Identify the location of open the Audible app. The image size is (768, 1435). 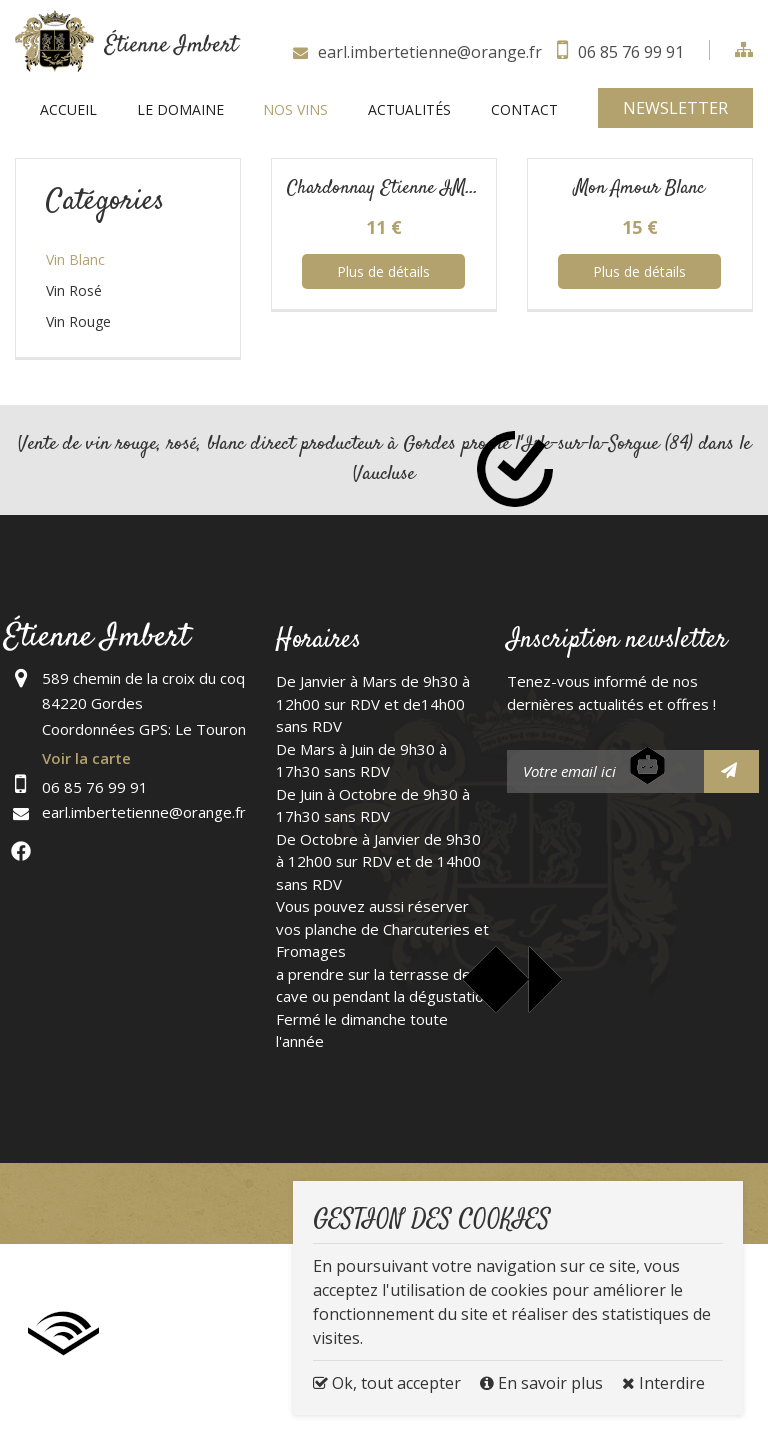
(63, 1333).